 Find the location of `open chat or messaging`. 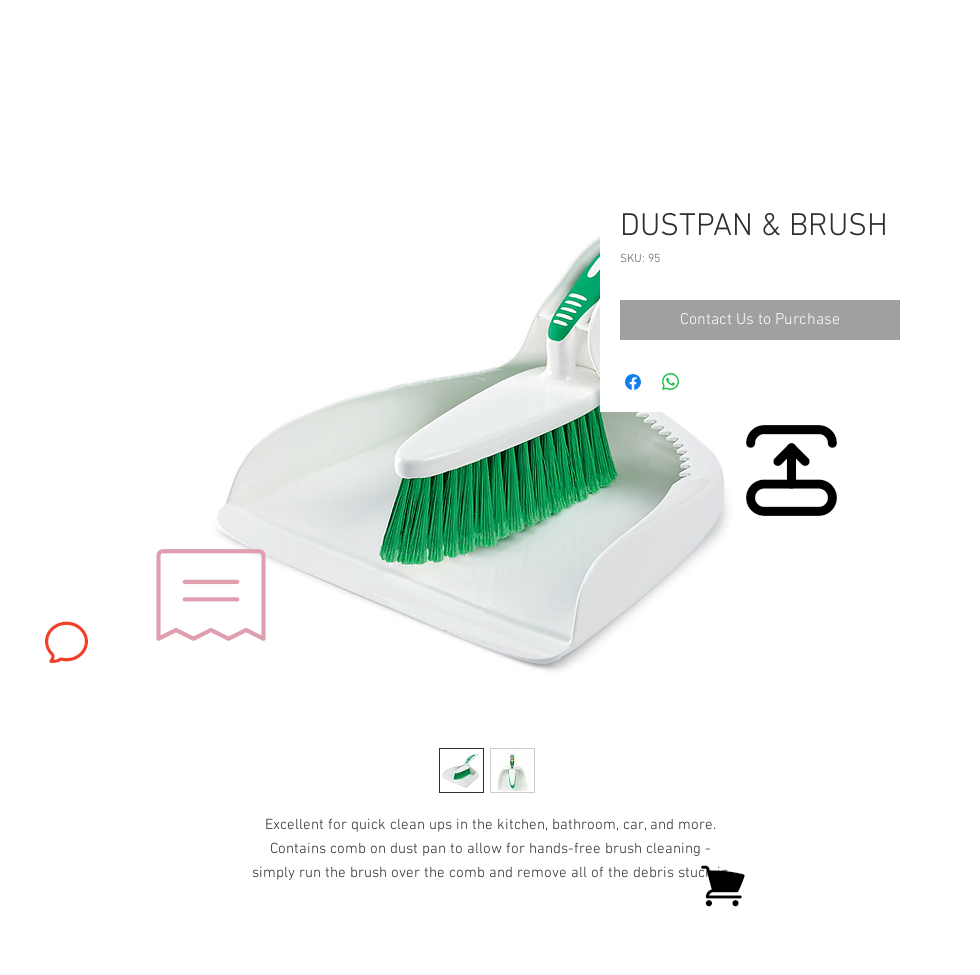

open chat or messaging is located at coordinates (66, 641).